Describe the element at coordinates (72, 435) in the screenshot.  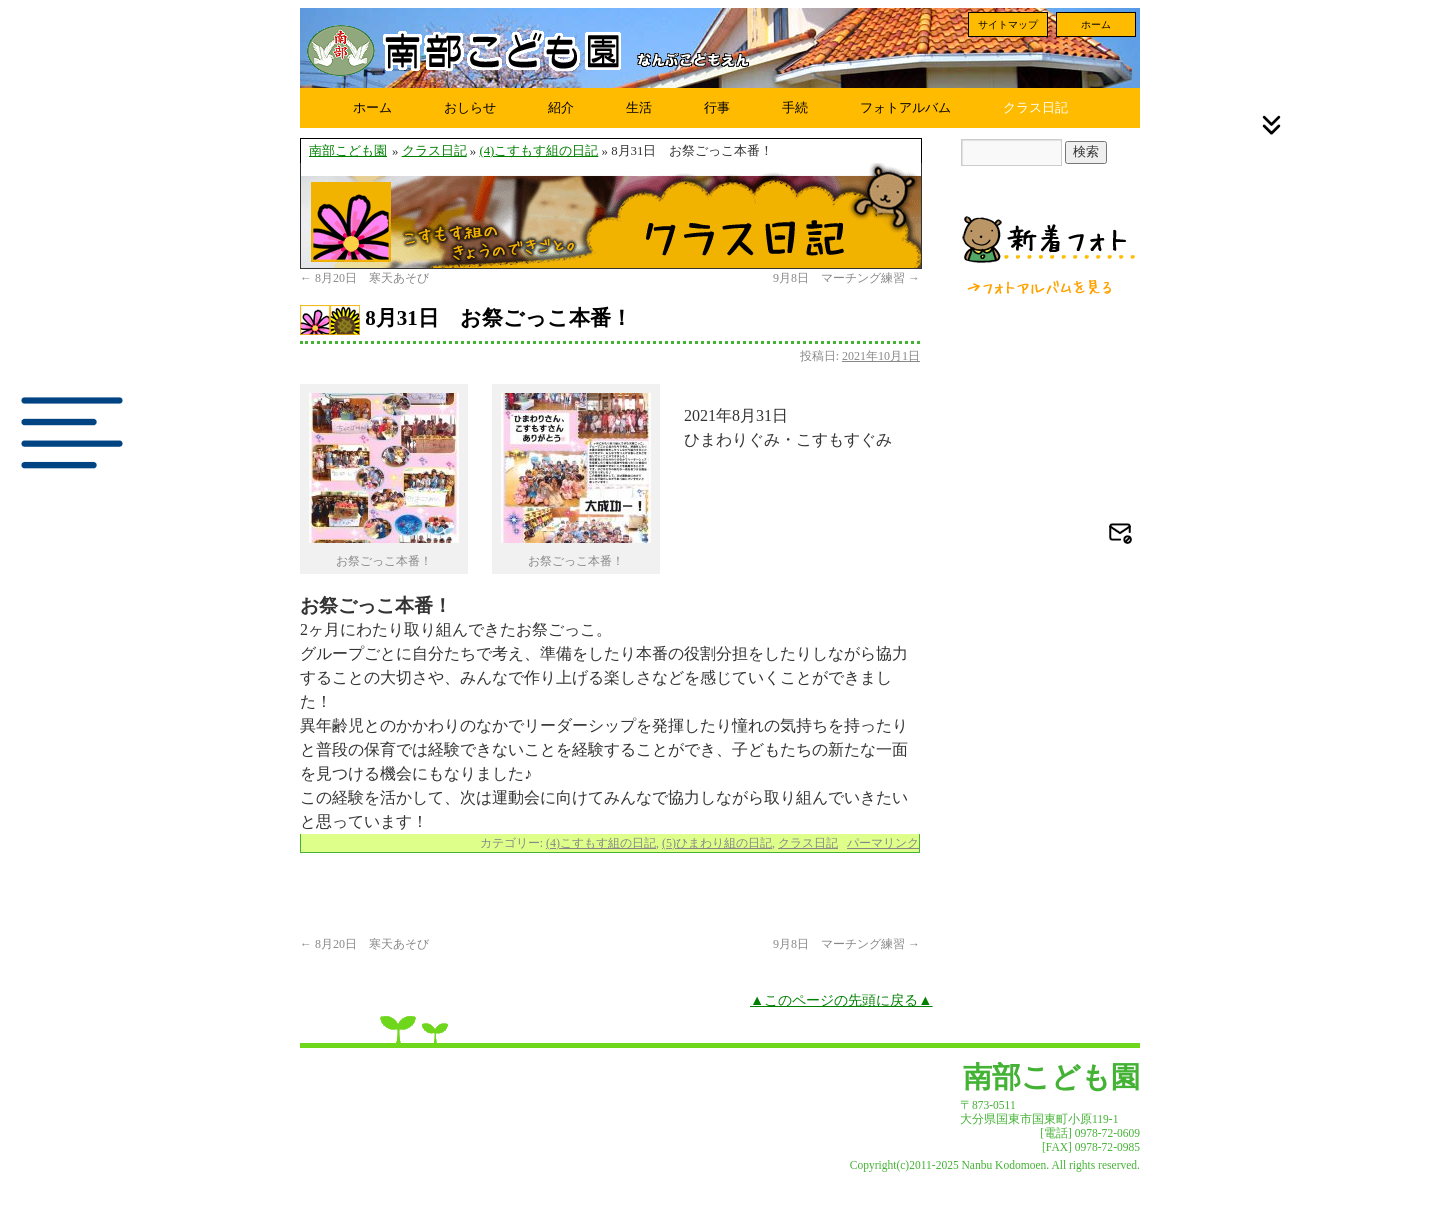
I see `align text to the left` at that location.